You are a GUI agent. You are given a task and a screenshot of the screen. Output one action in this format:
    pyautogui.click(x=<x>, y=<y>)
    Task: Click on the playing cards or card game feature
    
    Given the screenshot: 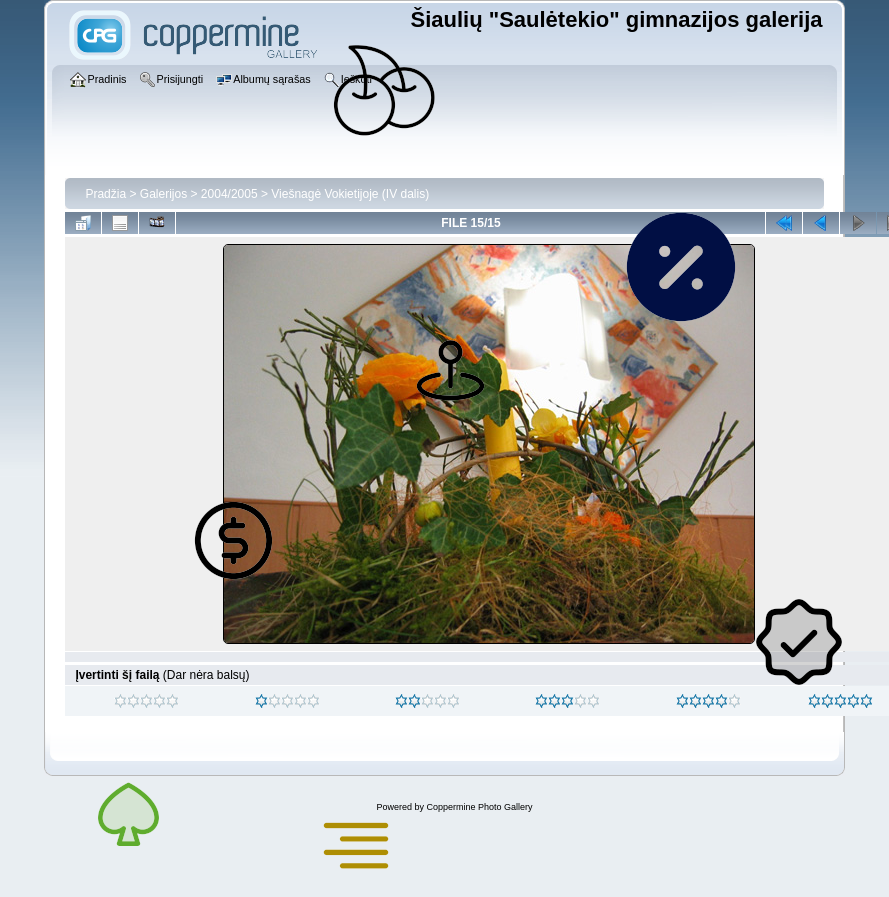 What is the action you would take?
    pyautogui.click(x=128, y=815)
    